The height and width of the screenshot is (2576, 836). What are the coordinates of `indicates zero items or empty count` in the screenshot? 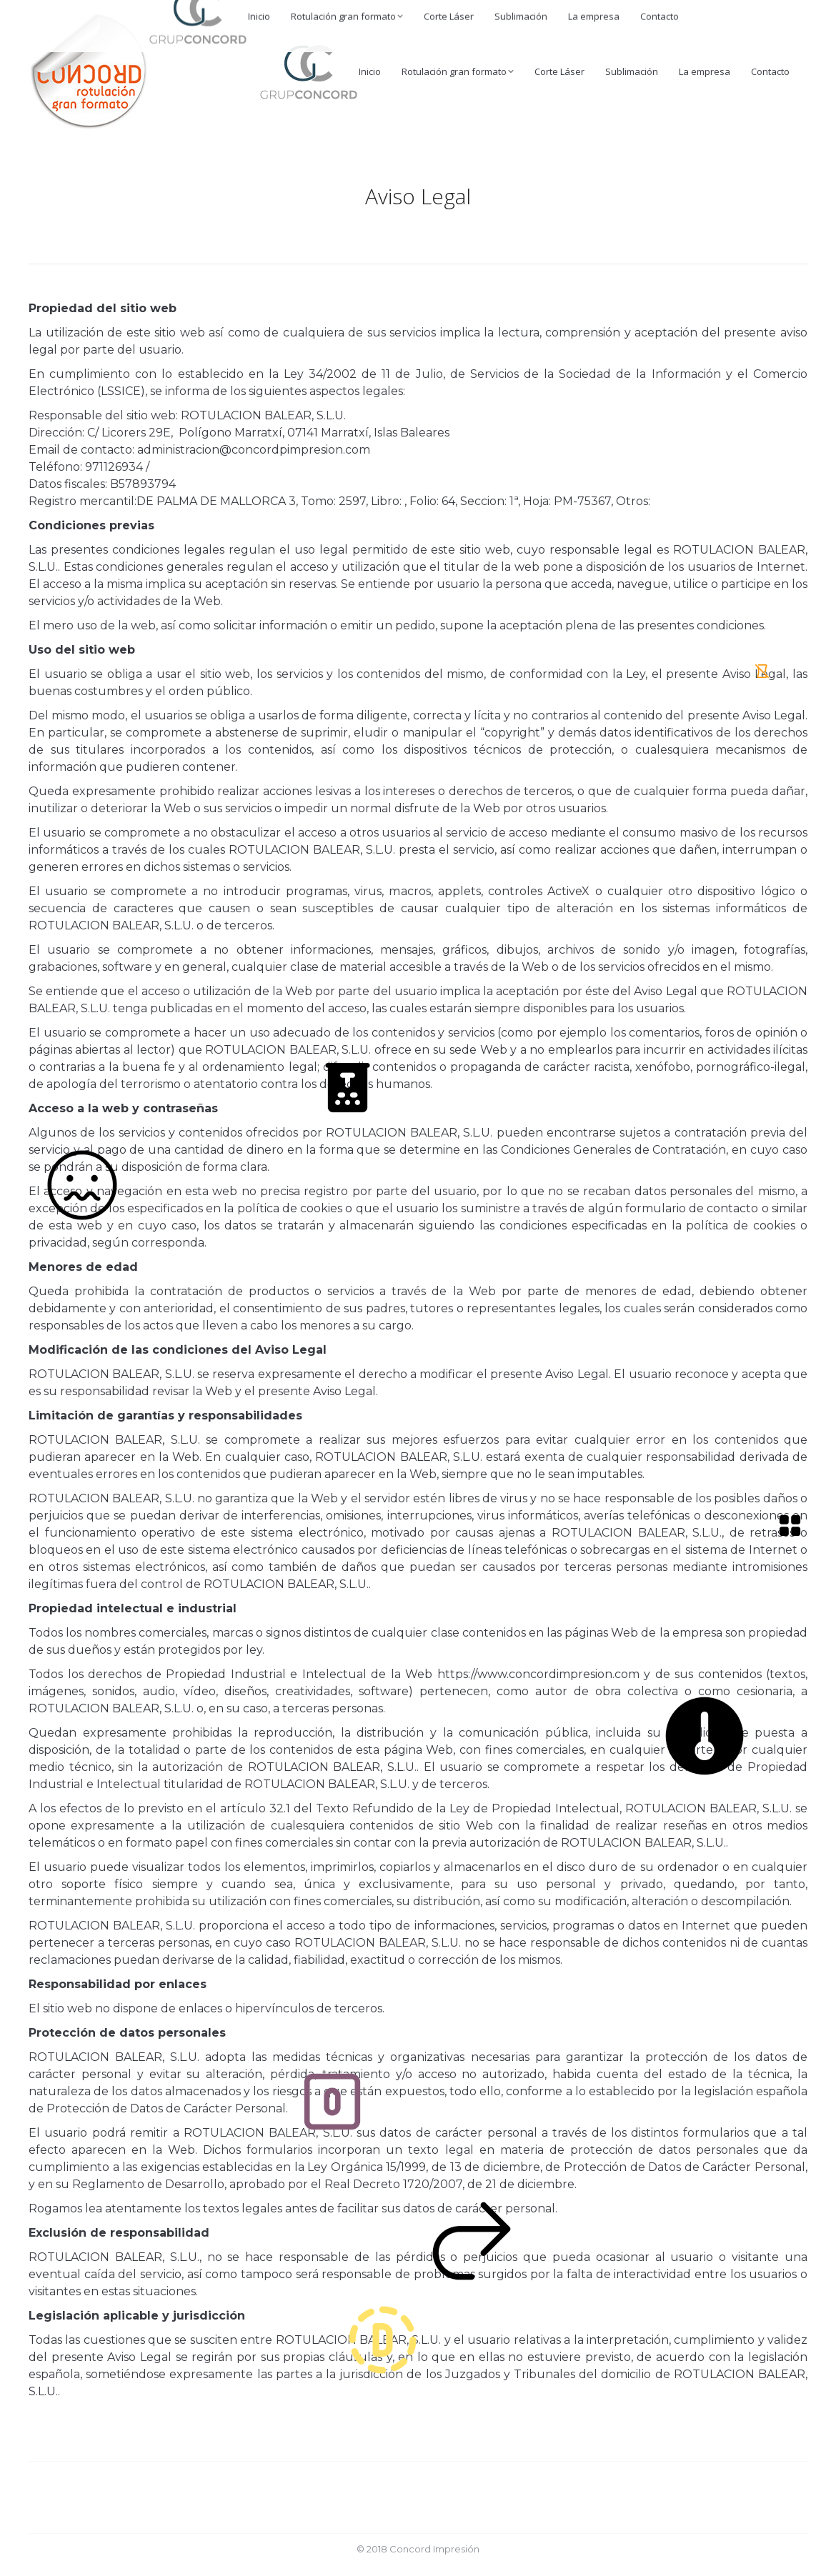 It's located at (332, 2102).